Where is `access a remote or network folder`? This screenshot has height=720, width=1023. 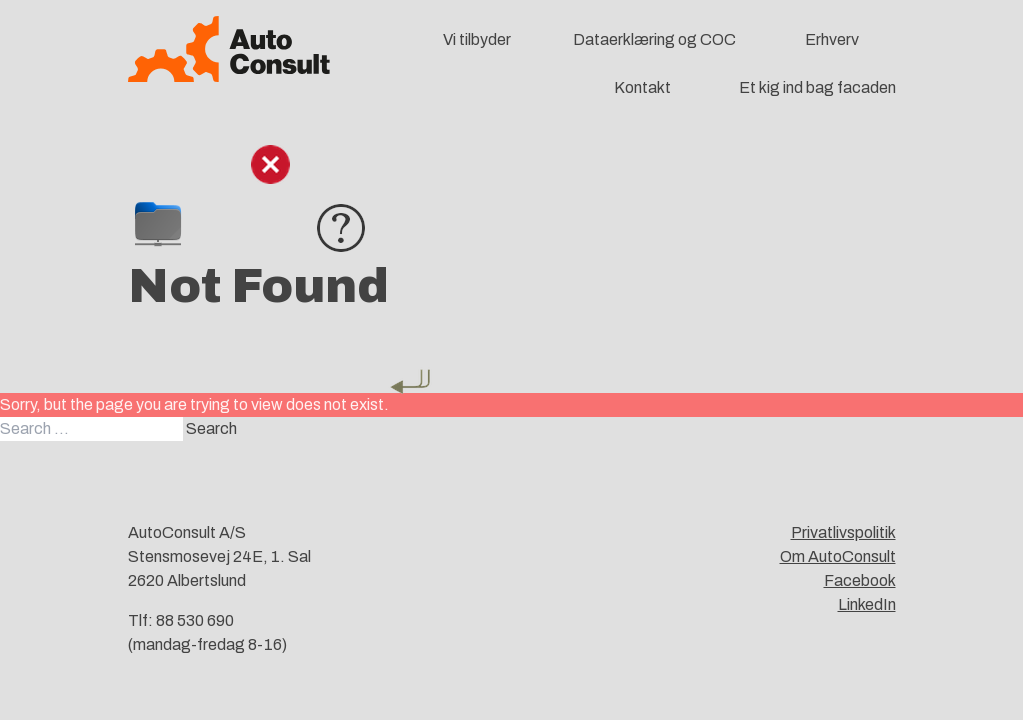
access a remote or network folder is located at coordinates (158, 223).